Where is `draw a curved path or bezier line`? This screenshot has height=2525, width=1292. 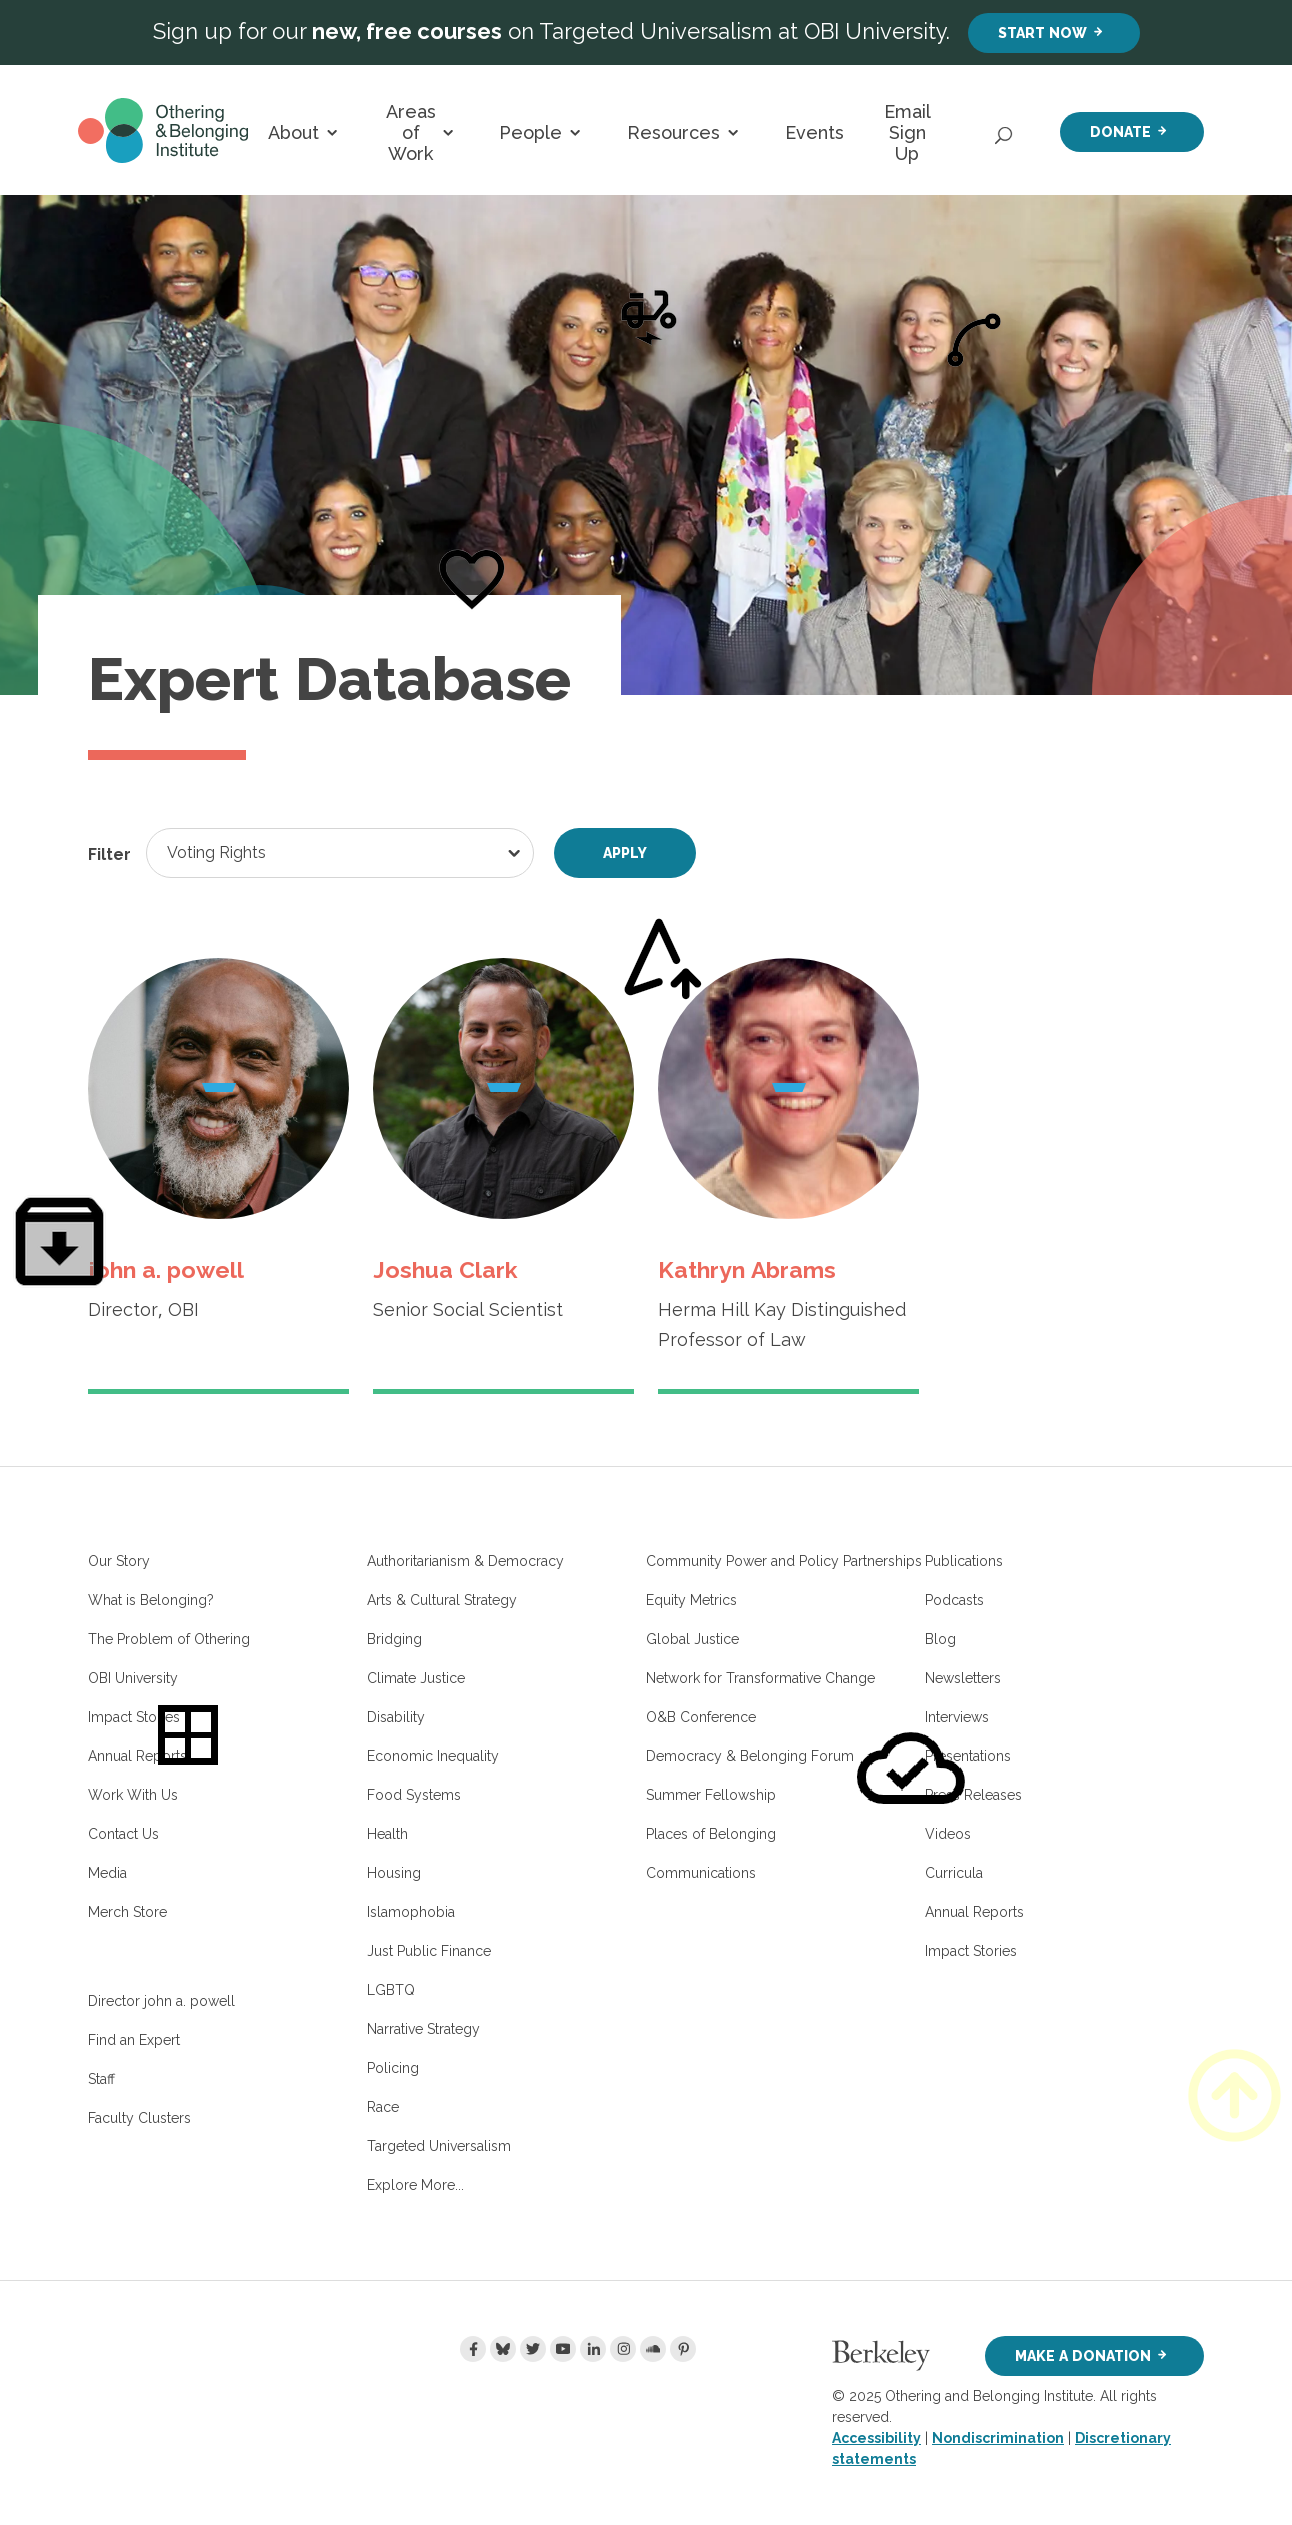
draw a curved path or bezier line is located at coordinates (974, 340).